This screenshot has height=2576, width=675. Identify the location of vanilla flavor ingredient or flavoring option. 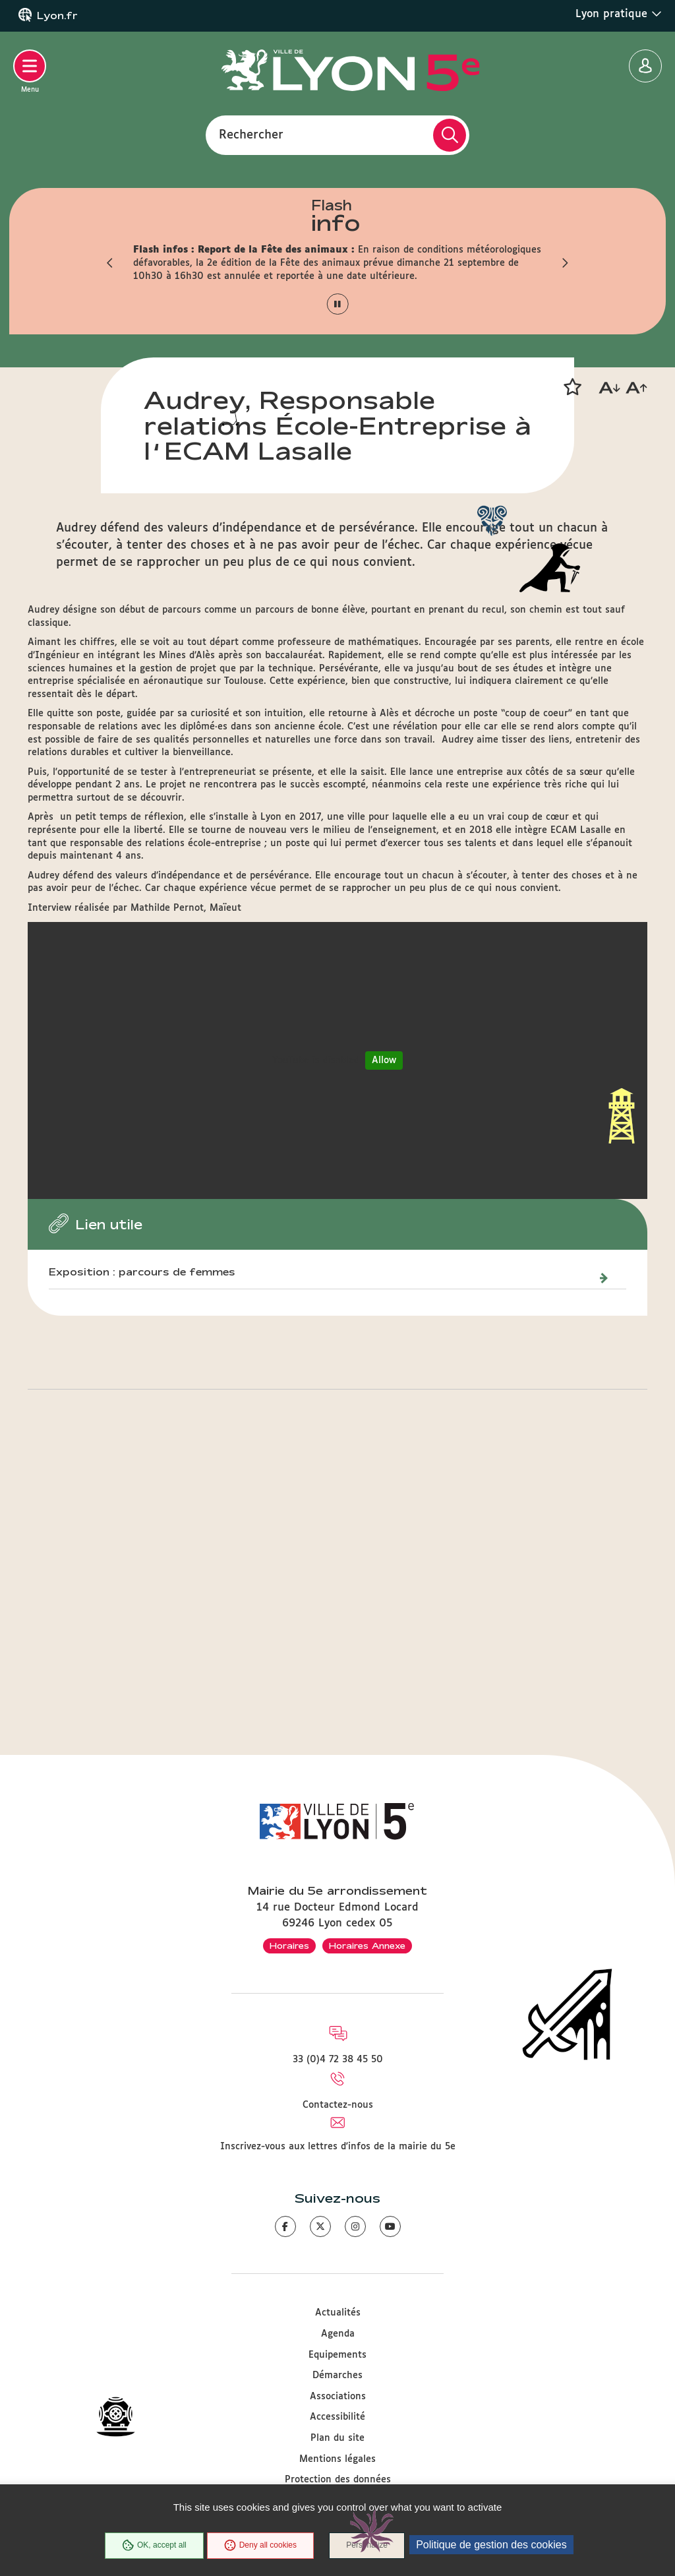
(372, 2530).